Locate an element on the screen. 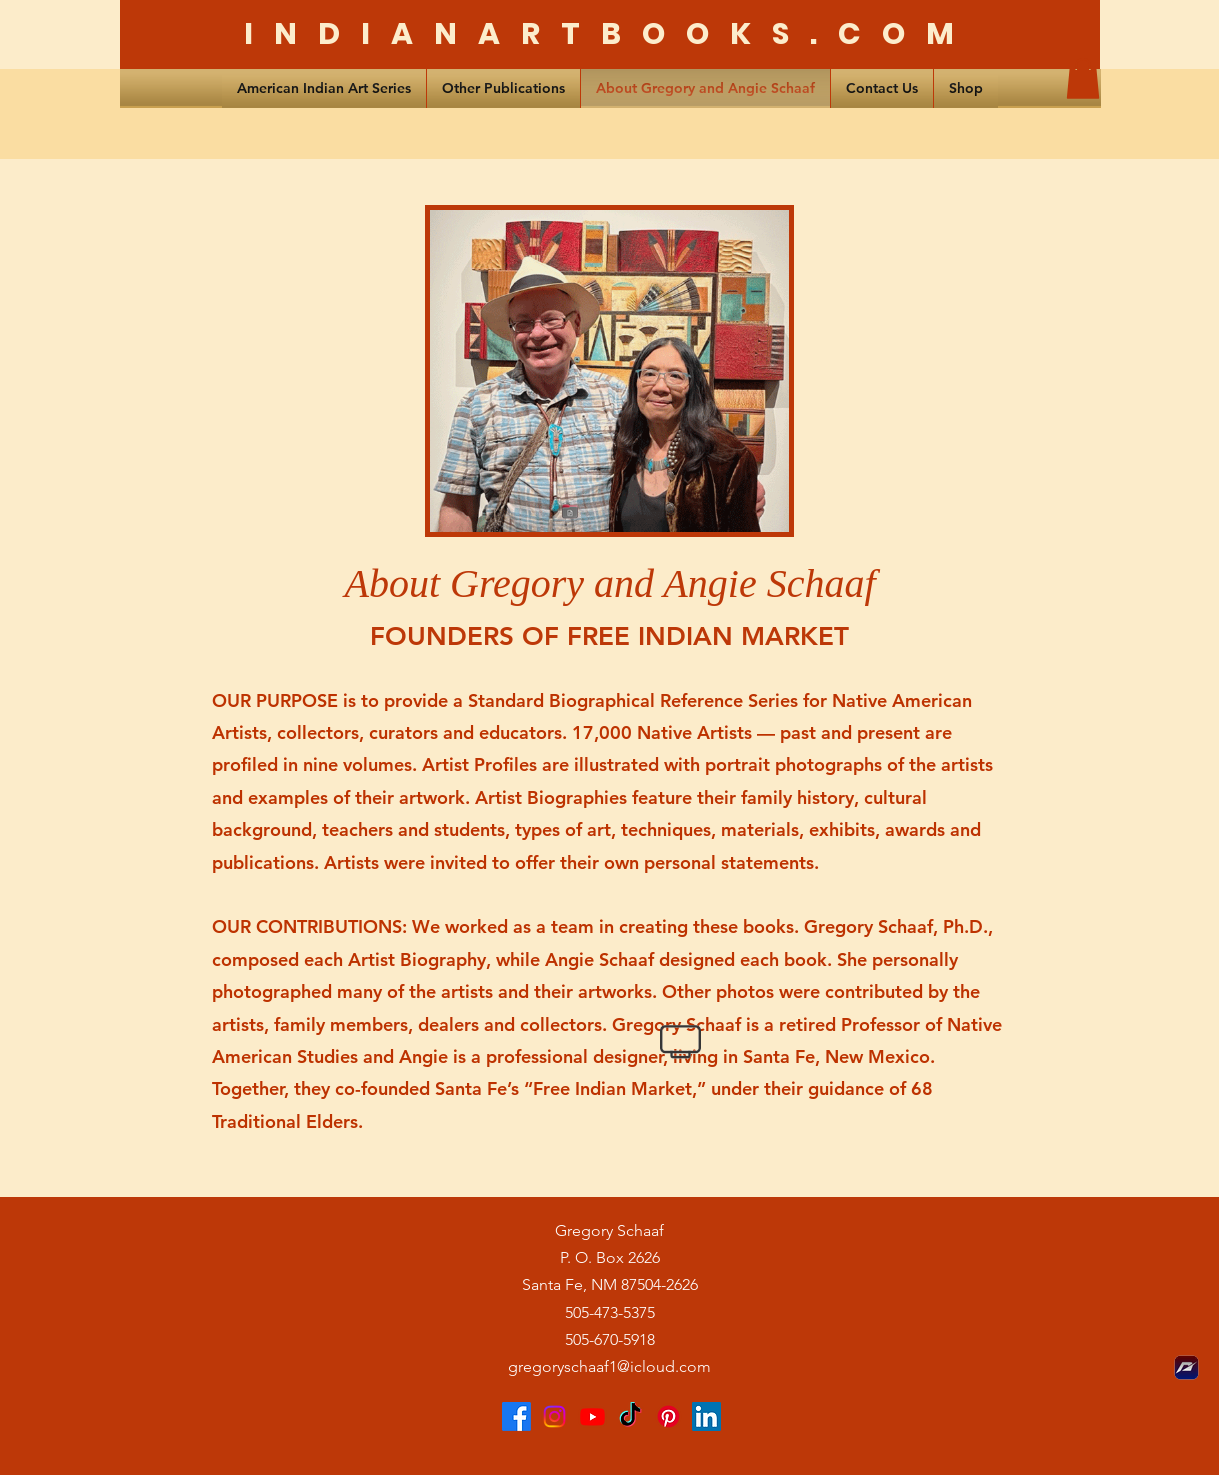 The width and height of the screenshot is (1219, 1475). open your documents folder is located at coordinates (570, 511).